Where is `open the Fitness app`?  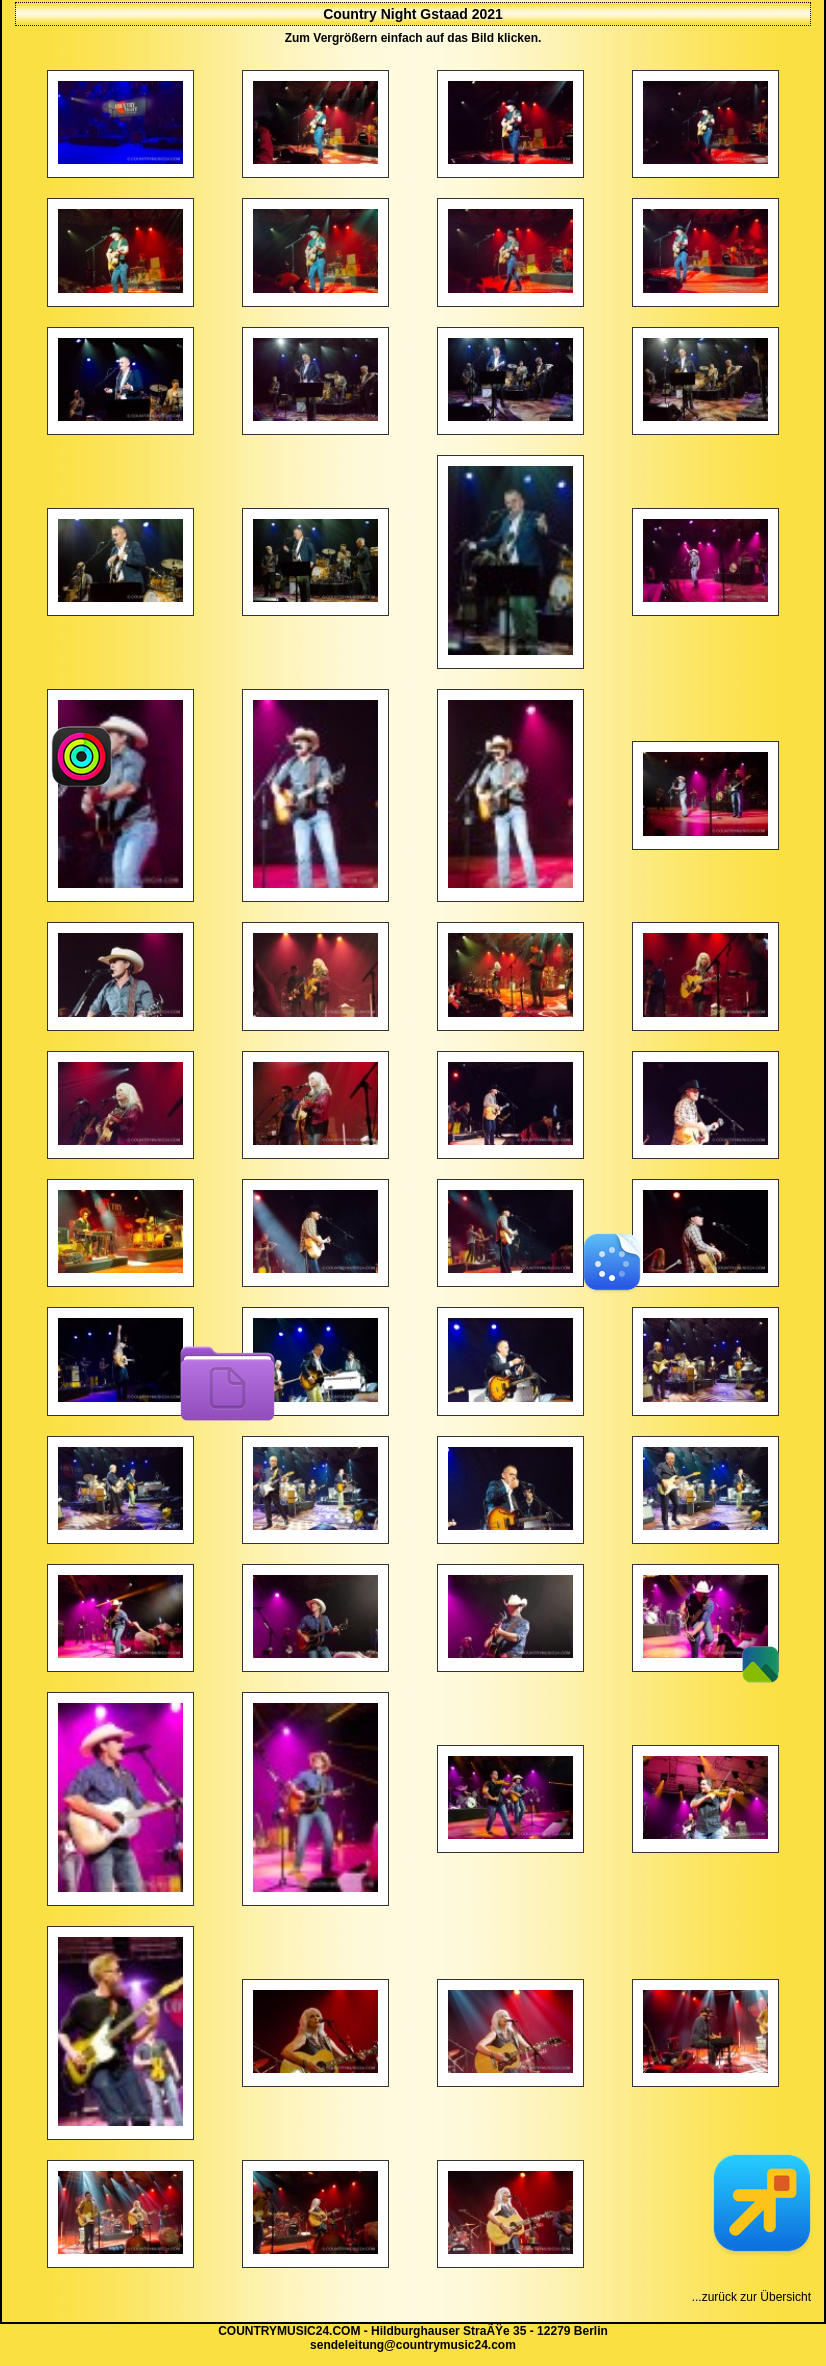
open the Fitness app is located at coordinates (81, 756).